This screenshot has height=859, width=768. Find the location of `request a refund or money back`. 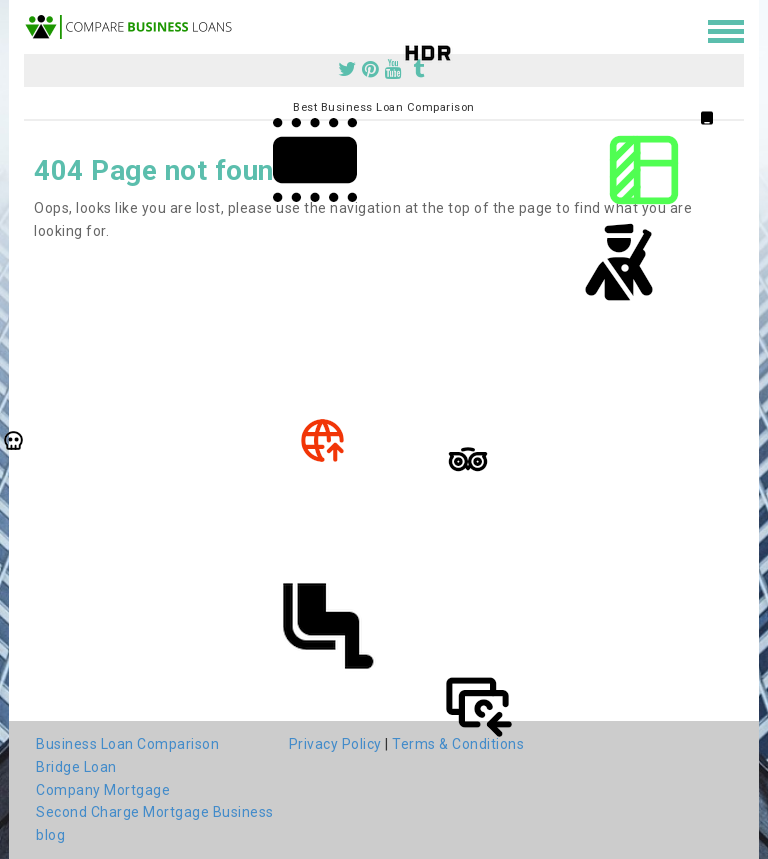

request a refund or money back is located at coordinates (477, 702).